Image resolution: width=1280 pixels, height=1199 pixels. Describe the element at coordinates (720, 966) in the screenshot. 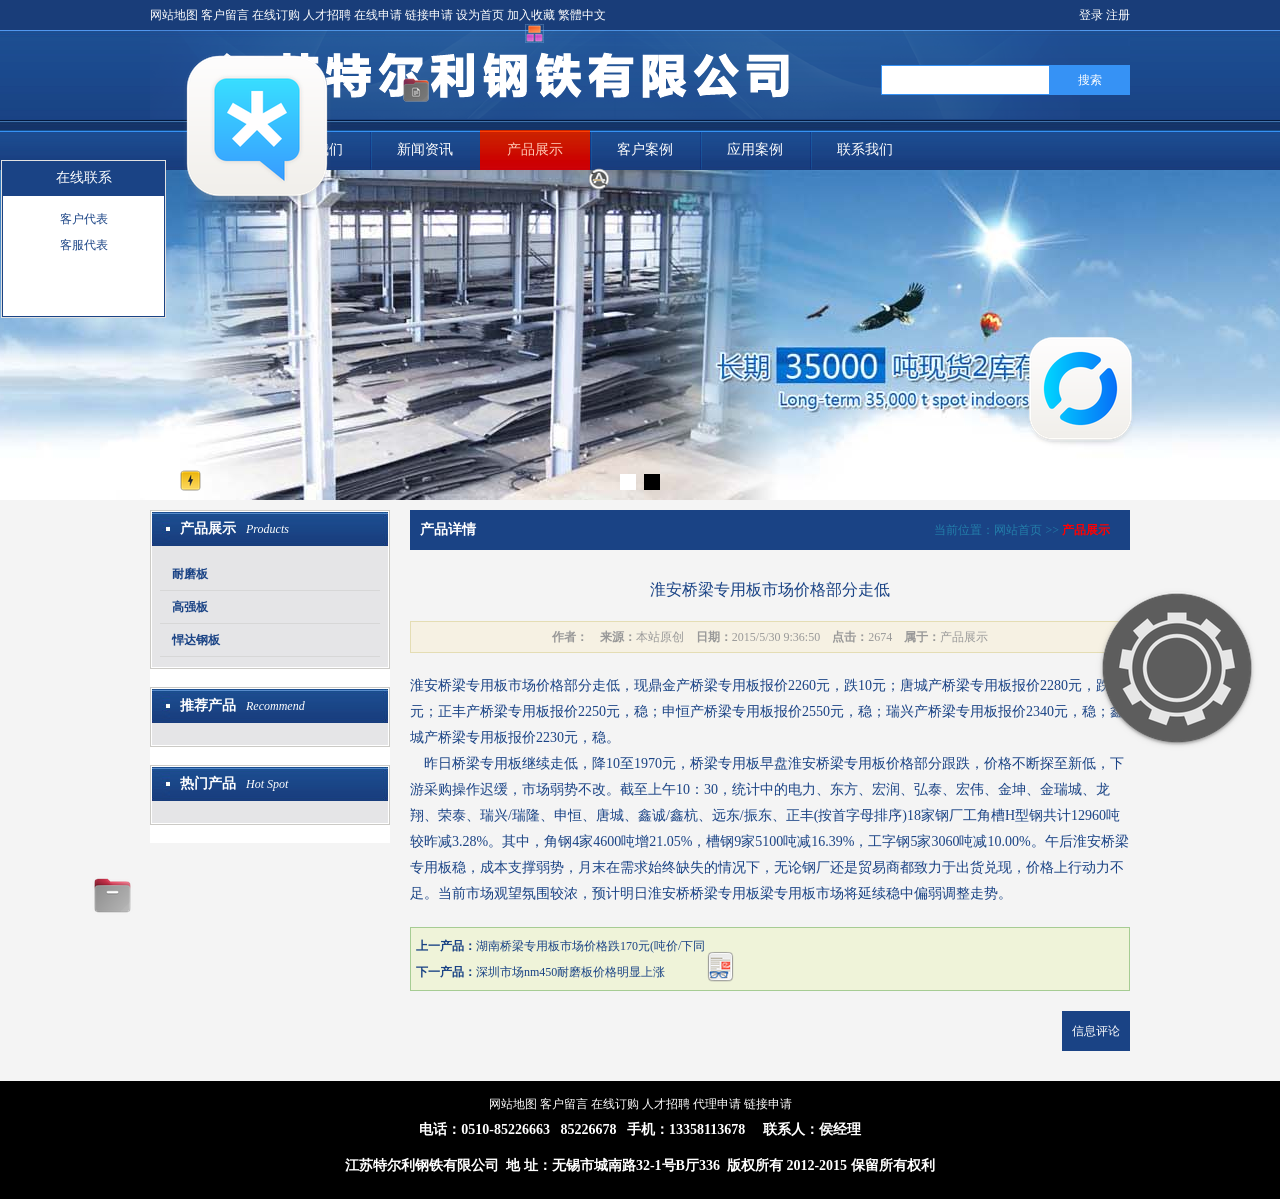

I see `open atril document viewer` at that location.